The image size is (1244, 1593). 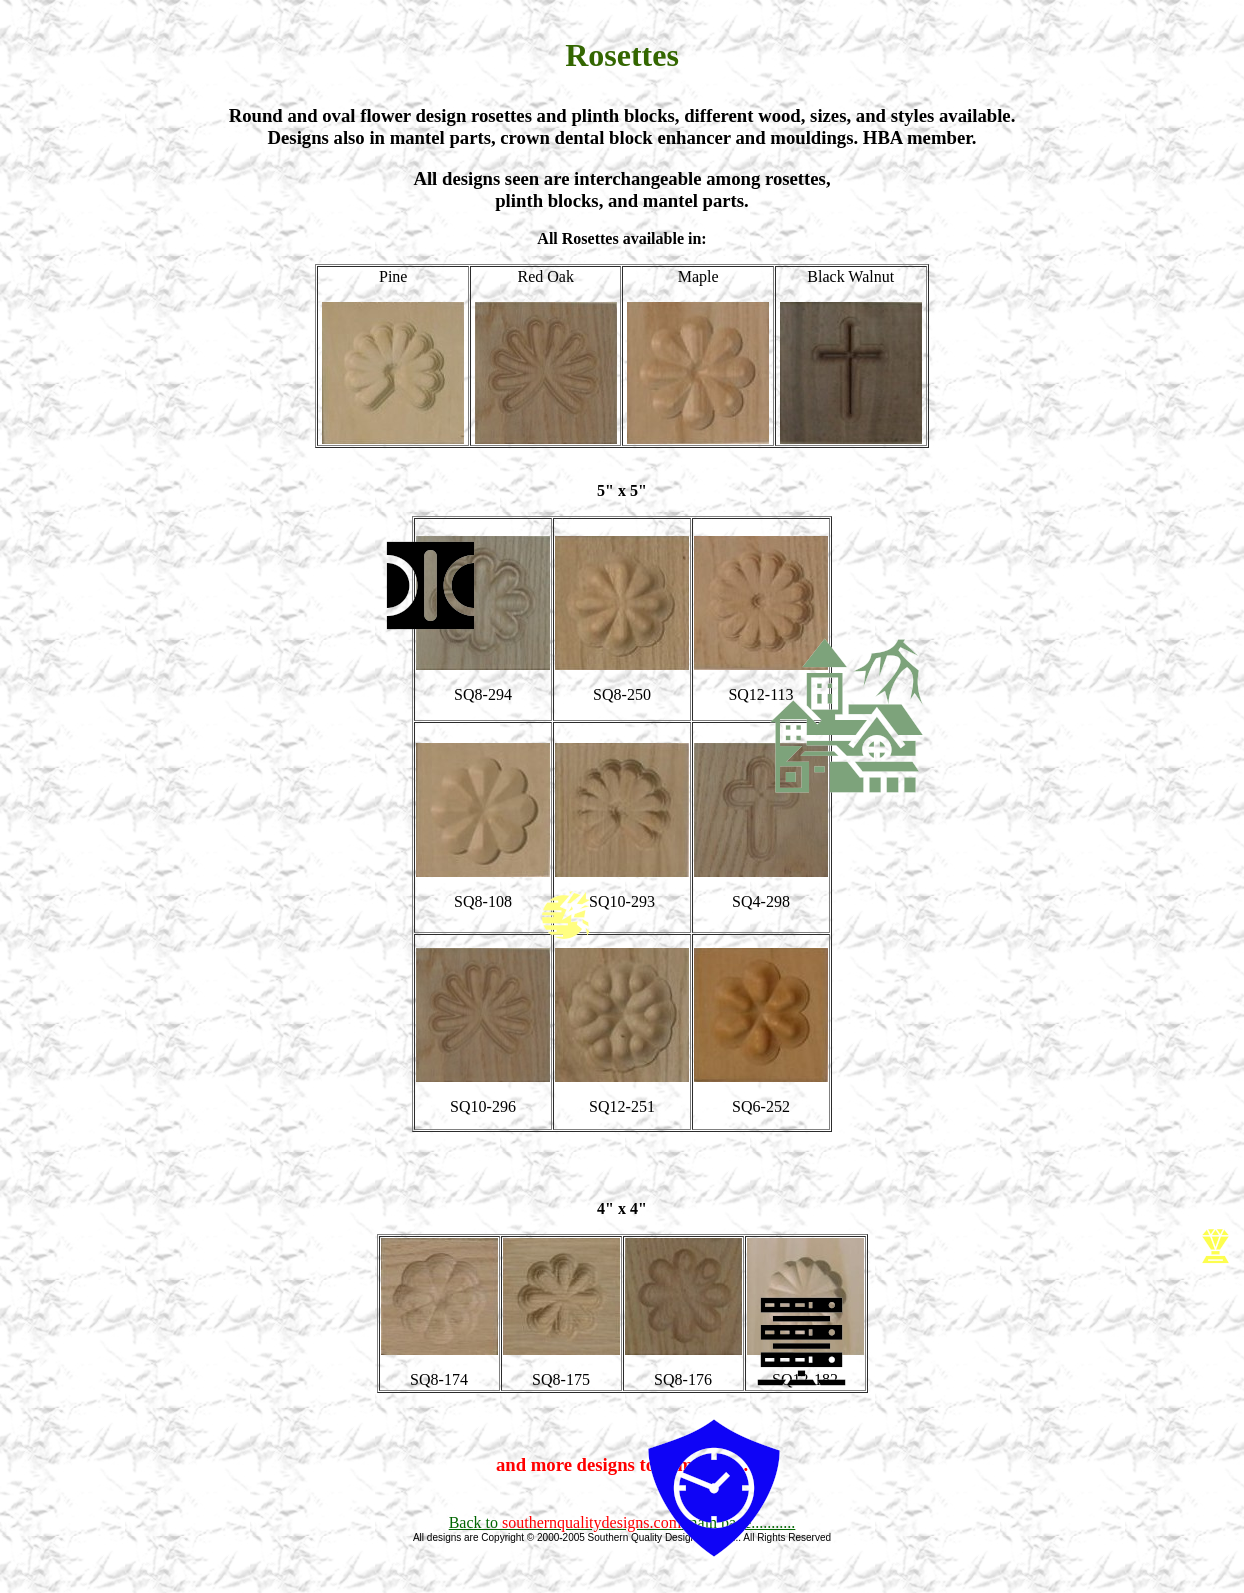 I want to click on abstract game logo or brand icon, so click(x=430, y=585).